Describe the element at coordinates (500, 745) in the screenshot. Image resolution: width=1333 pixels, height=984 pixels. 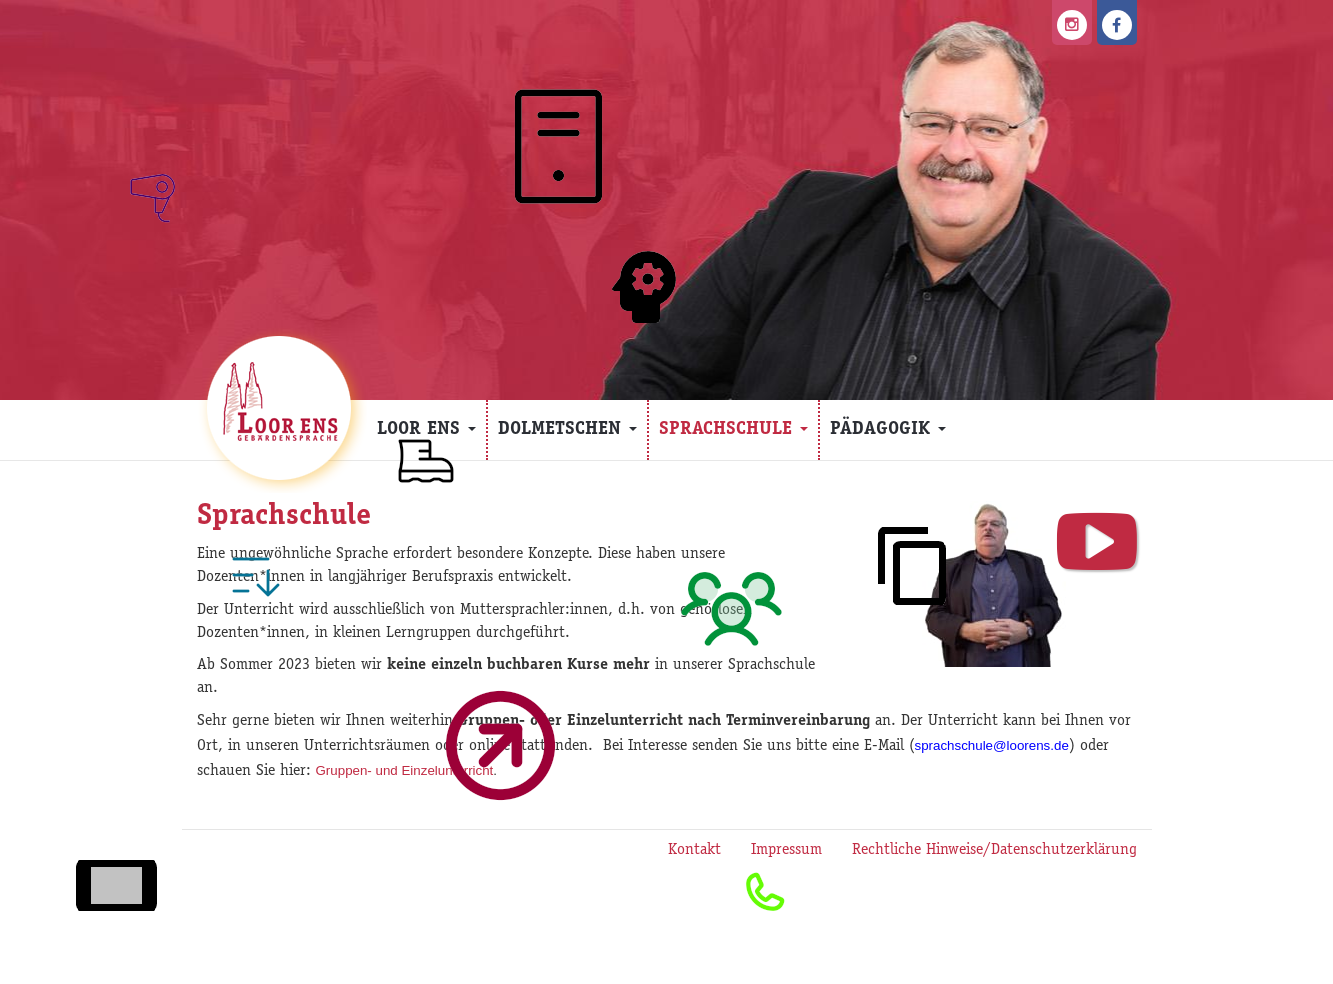
I see `open link in new tab or window` at that location.